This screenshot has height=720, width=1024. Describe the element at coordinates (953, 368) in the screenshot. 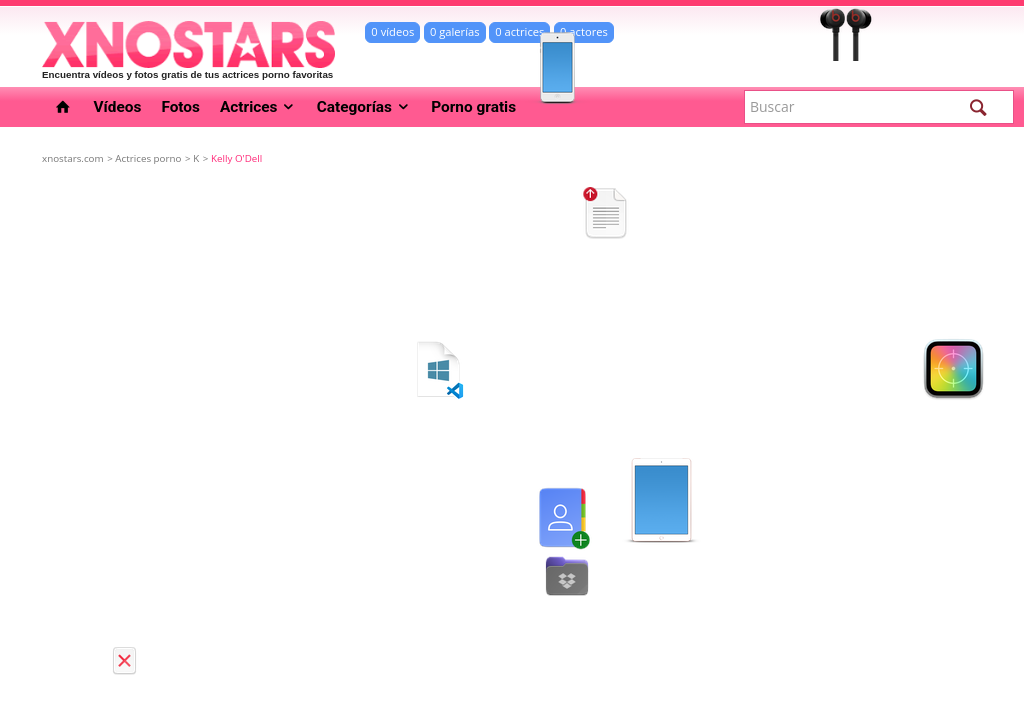

I see `calibrate display color and settings` at that location.